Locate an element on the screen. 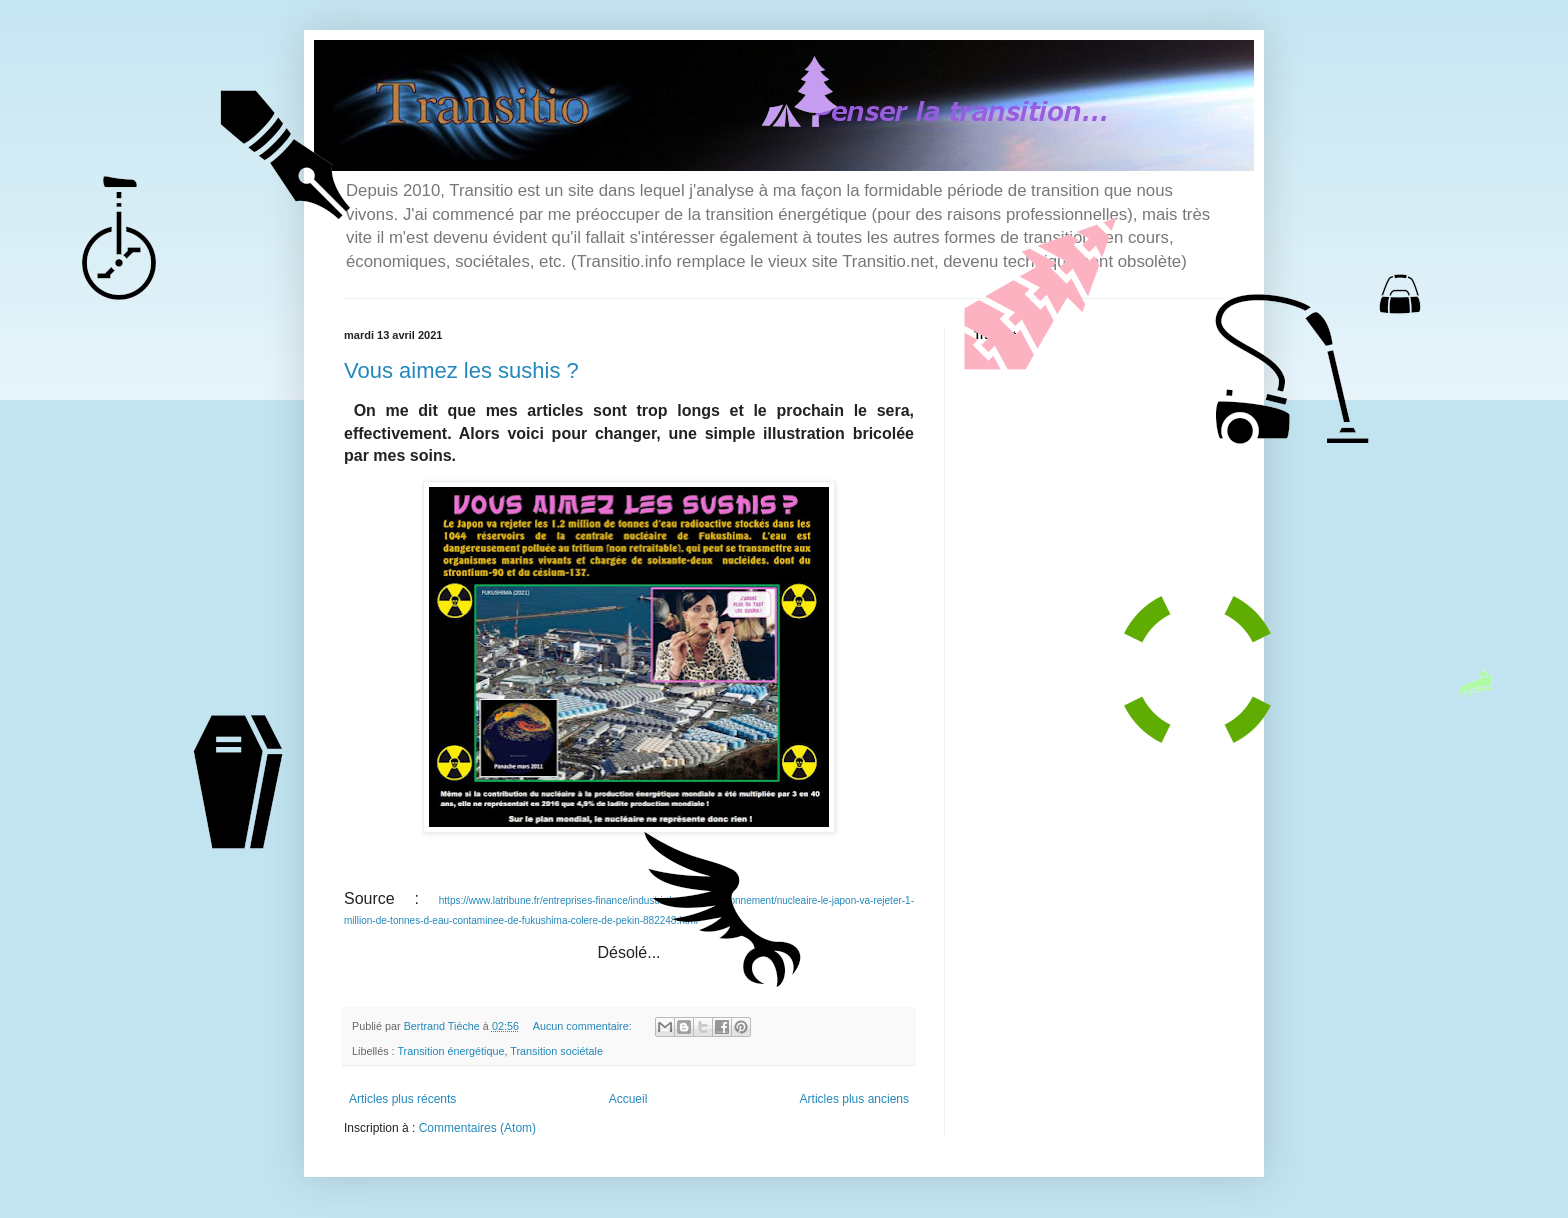 This screenshot has width=1568, height=1218. compose a new document or note is located at coordinates (285, 154).